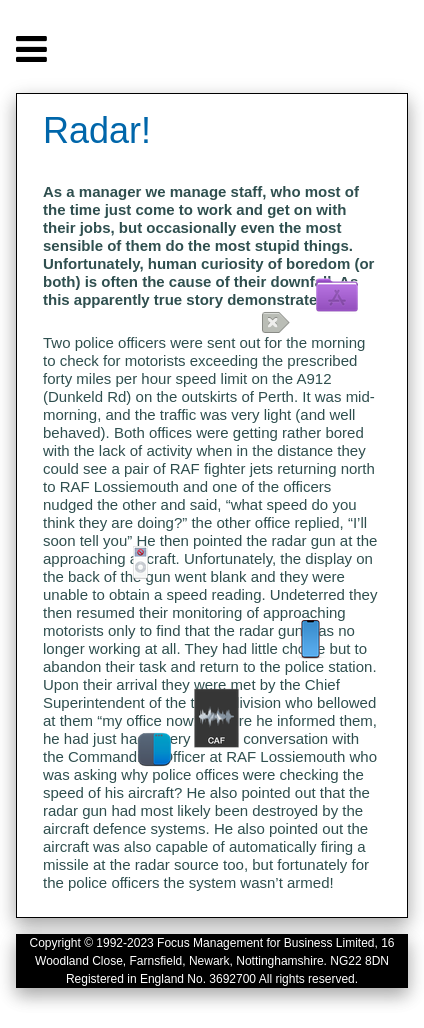 This screenshot has width=424, height=1028. I want to click on clear text or input field, so click(277, 322).